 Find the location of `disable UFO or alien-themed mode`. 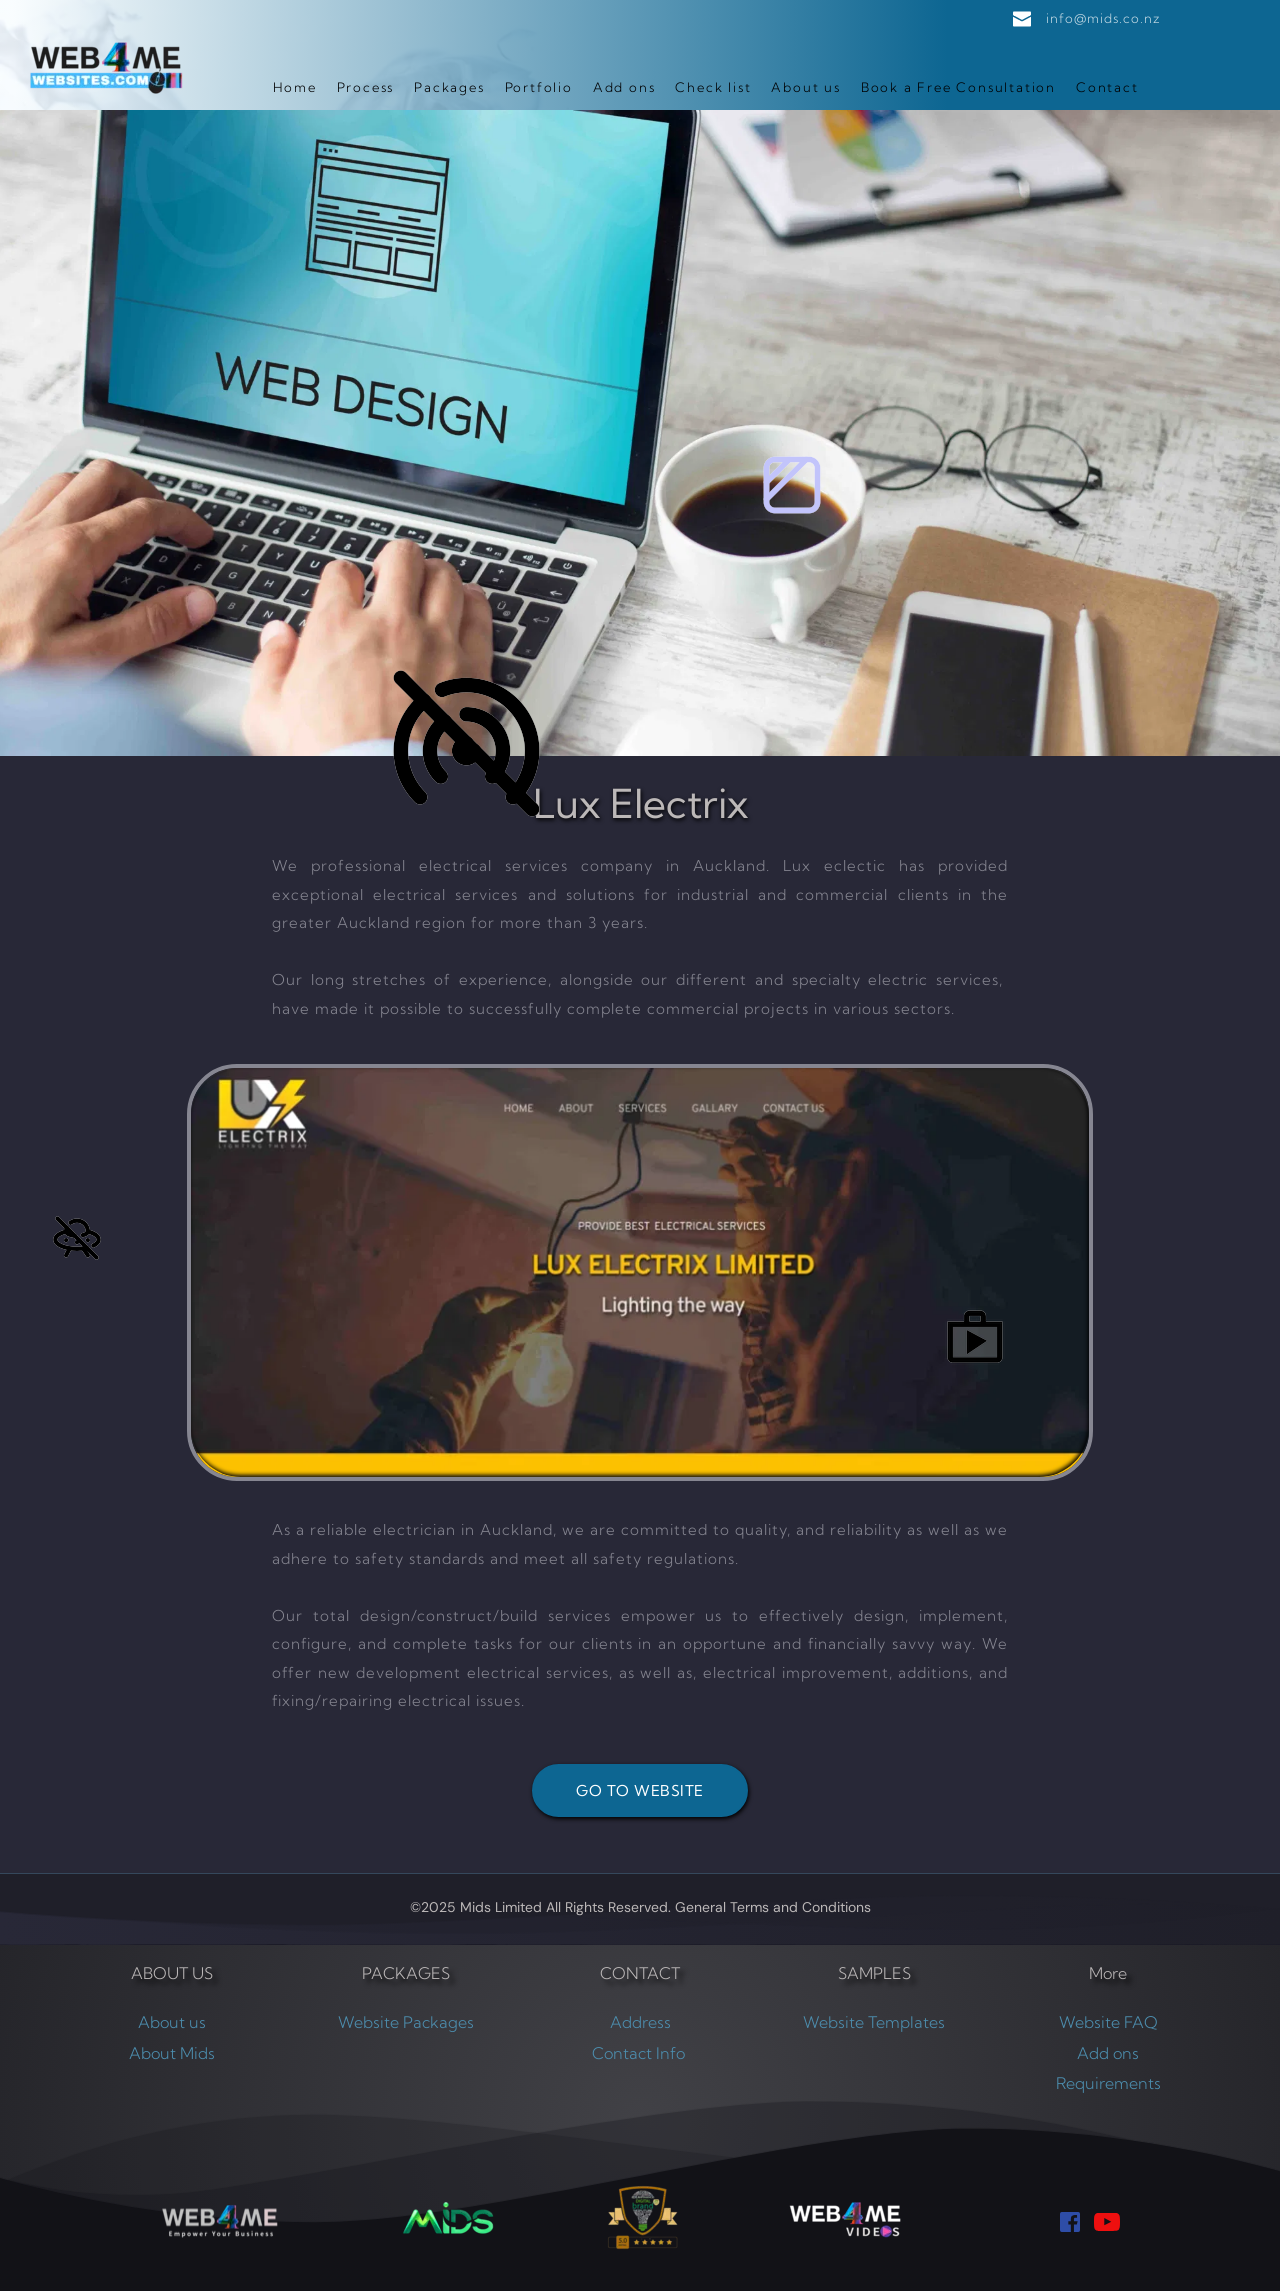

disable UFO or alien-themed mode is located at coordinates (77, 1238).